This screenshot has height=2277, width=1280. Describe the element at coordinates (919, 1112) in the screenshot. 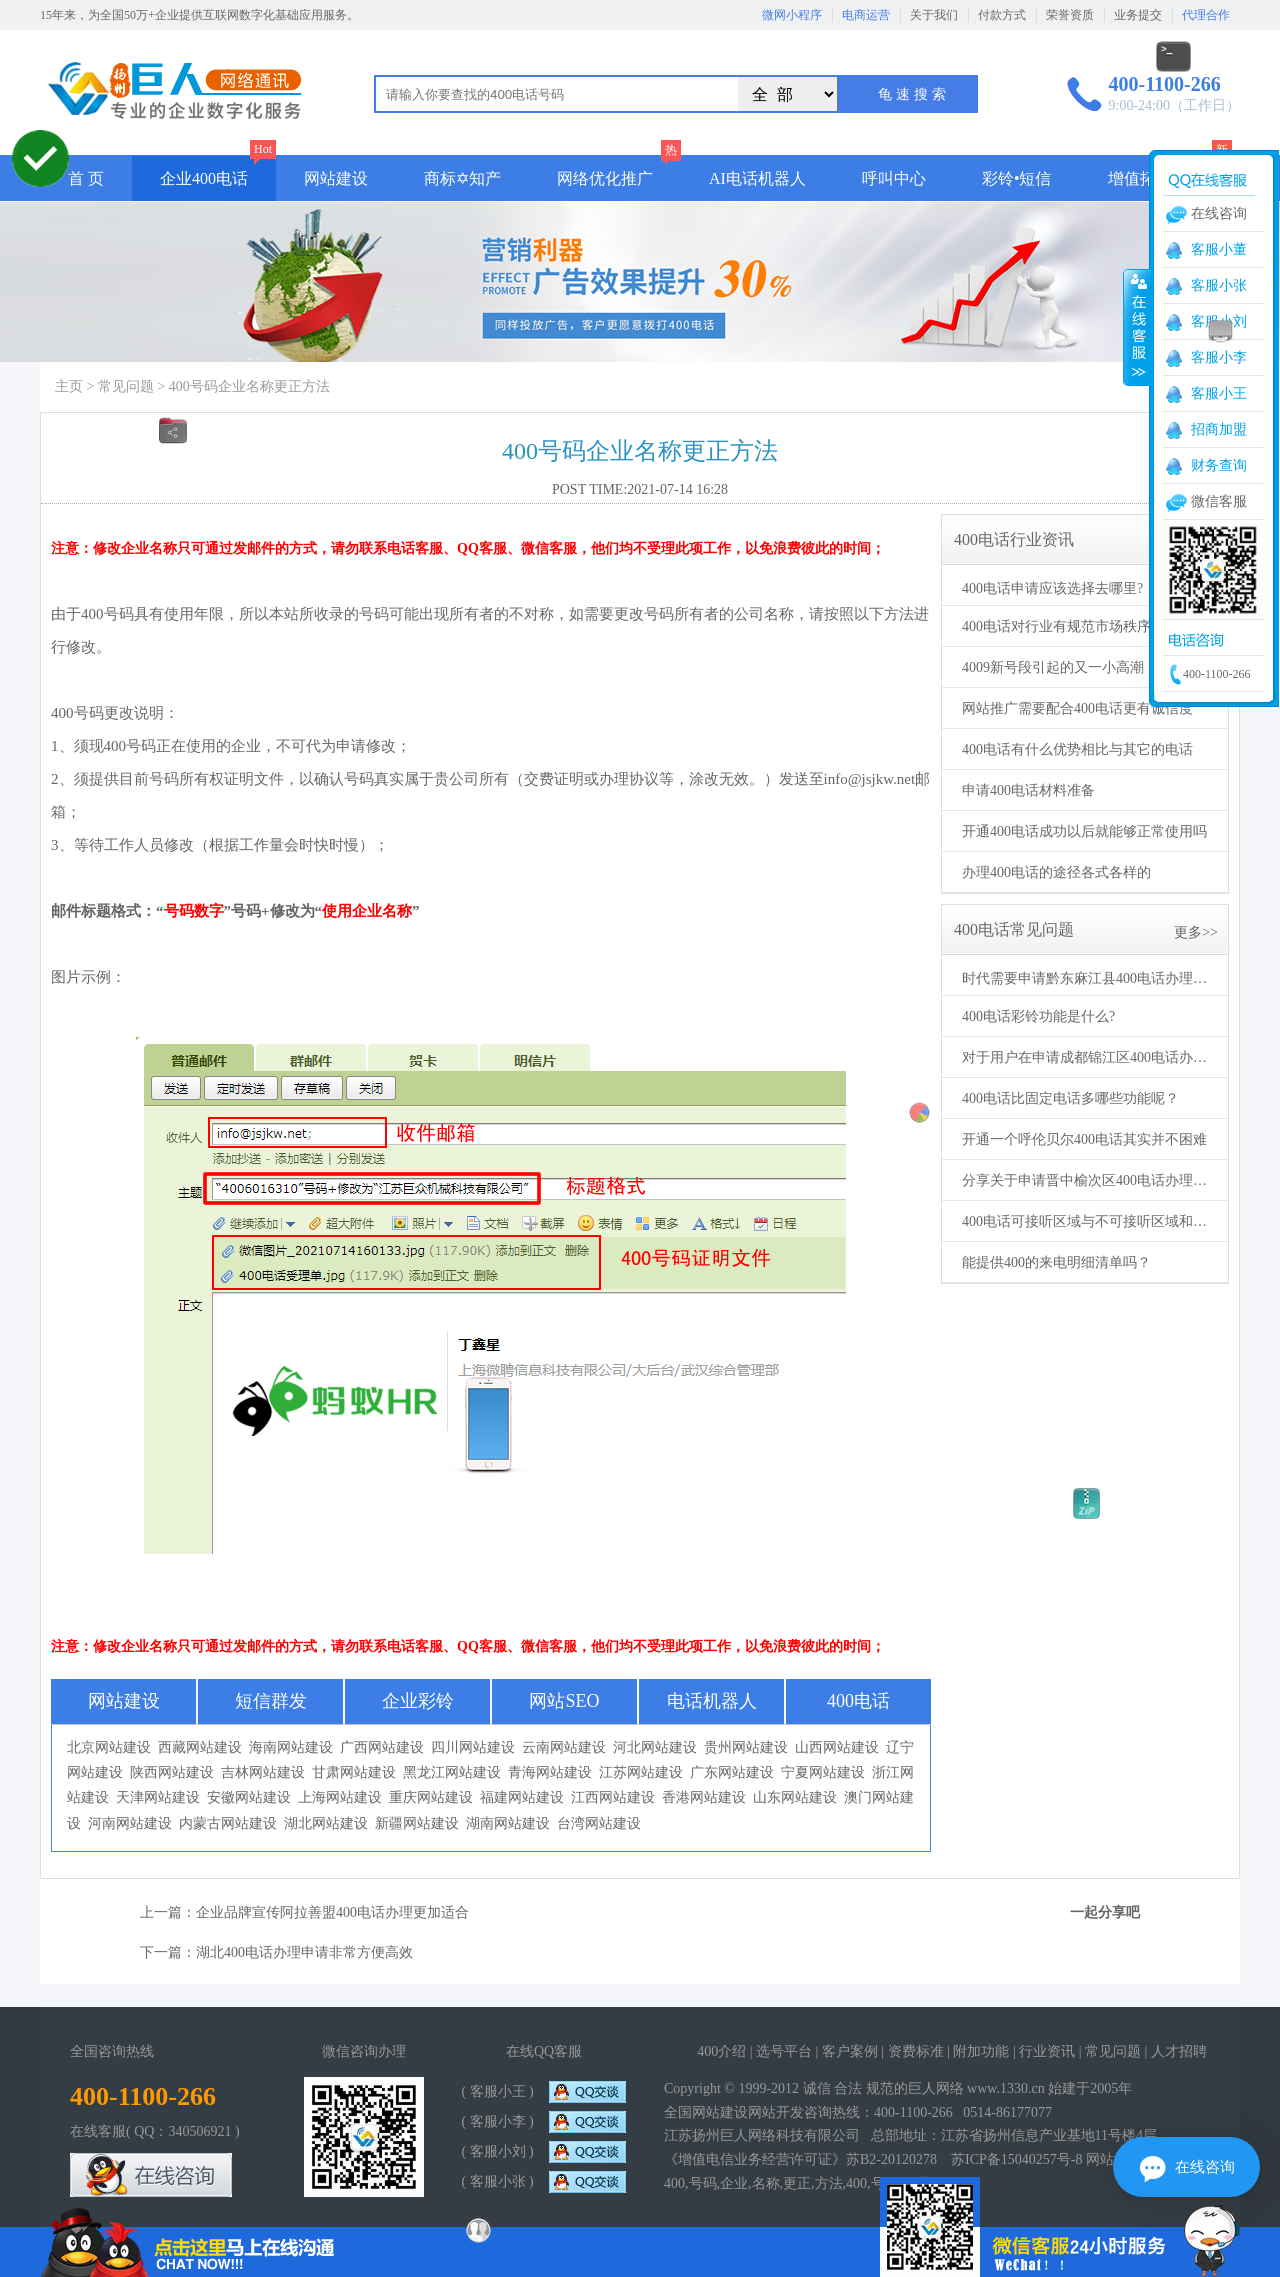

I see `open disk usage analyzer` at that location.